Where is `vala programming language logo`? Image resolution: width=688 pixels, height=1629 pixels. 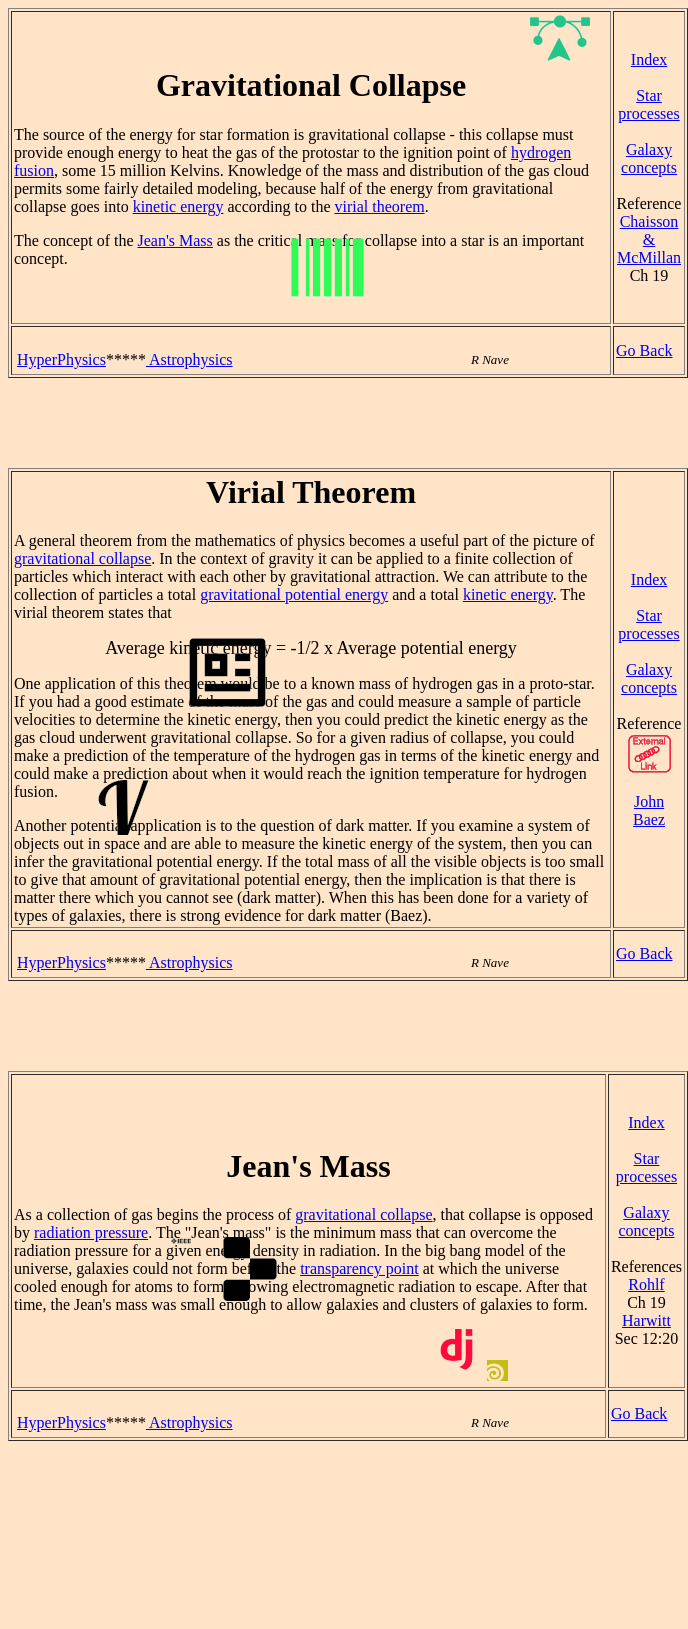
vala programming language logo is located at coordinates (123, 807).